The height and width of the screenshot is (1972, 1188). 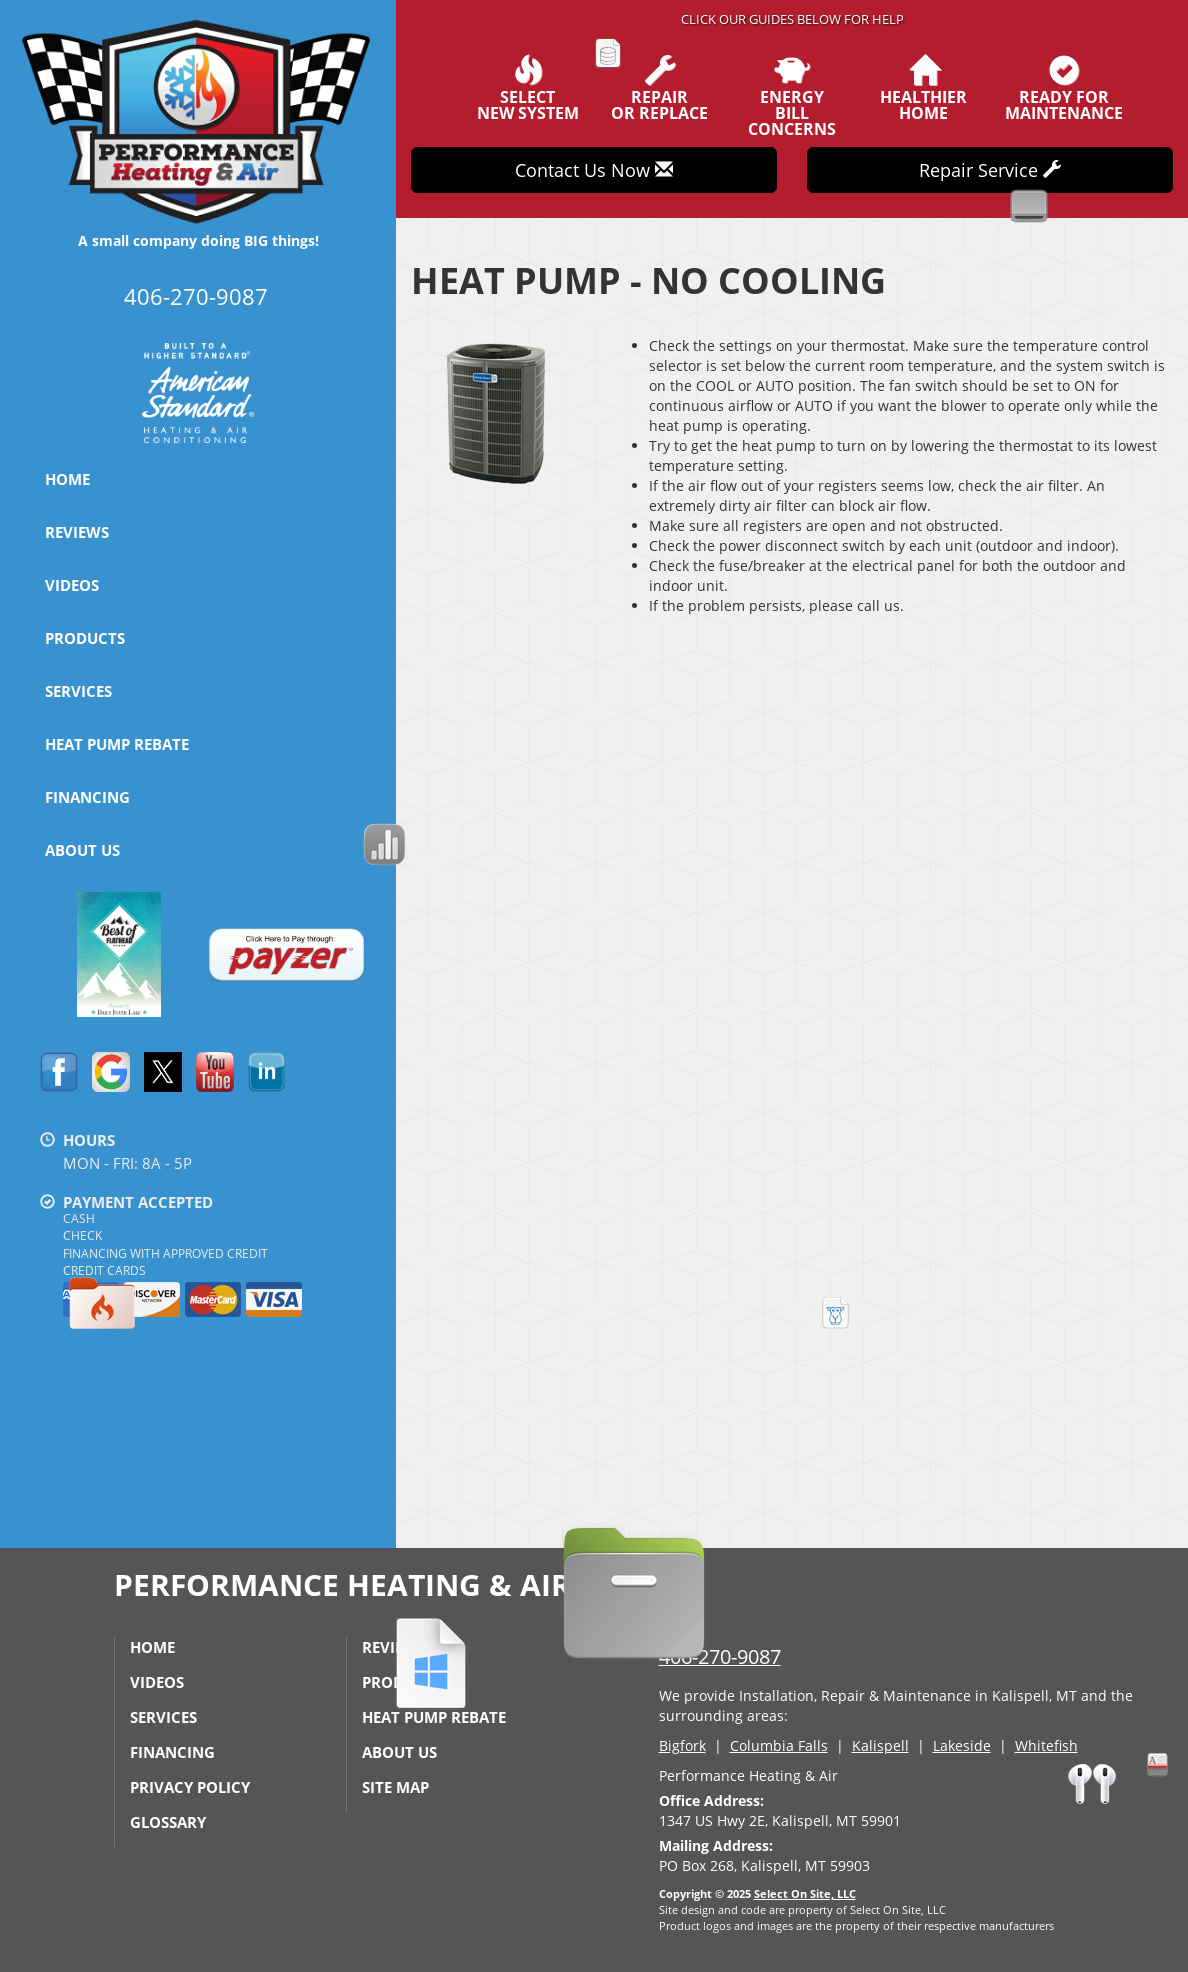 I want to click on sqlite3 database file, so click(x=608, y=53).